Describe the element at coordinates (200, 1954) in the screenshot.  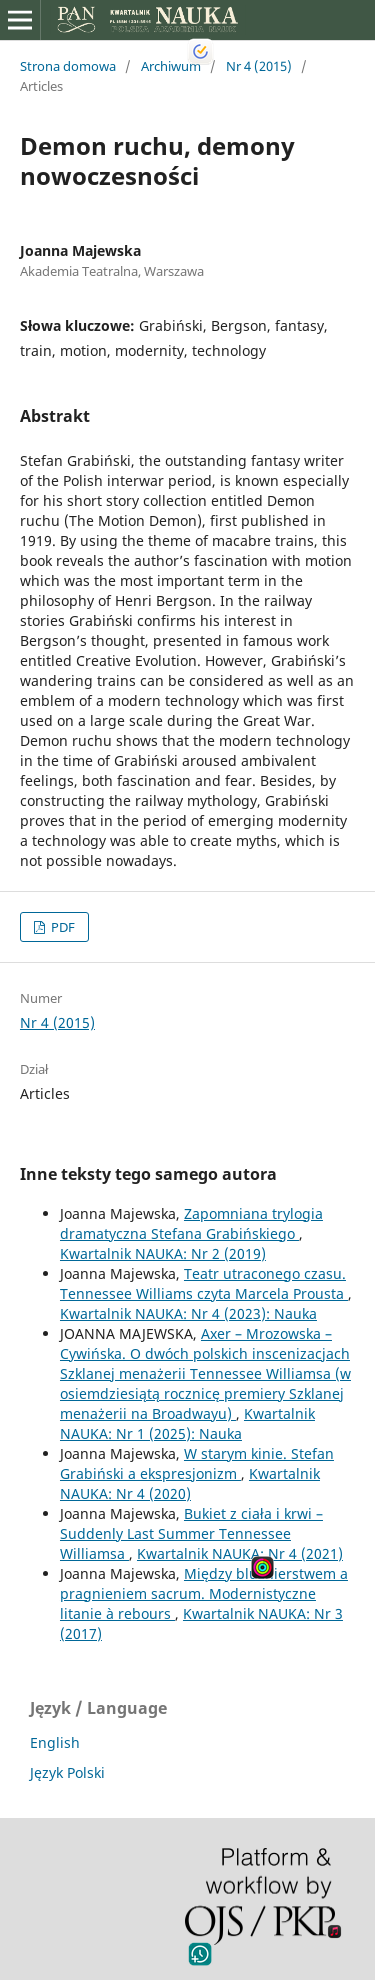
I see `add a new timer or time entry` at that location.